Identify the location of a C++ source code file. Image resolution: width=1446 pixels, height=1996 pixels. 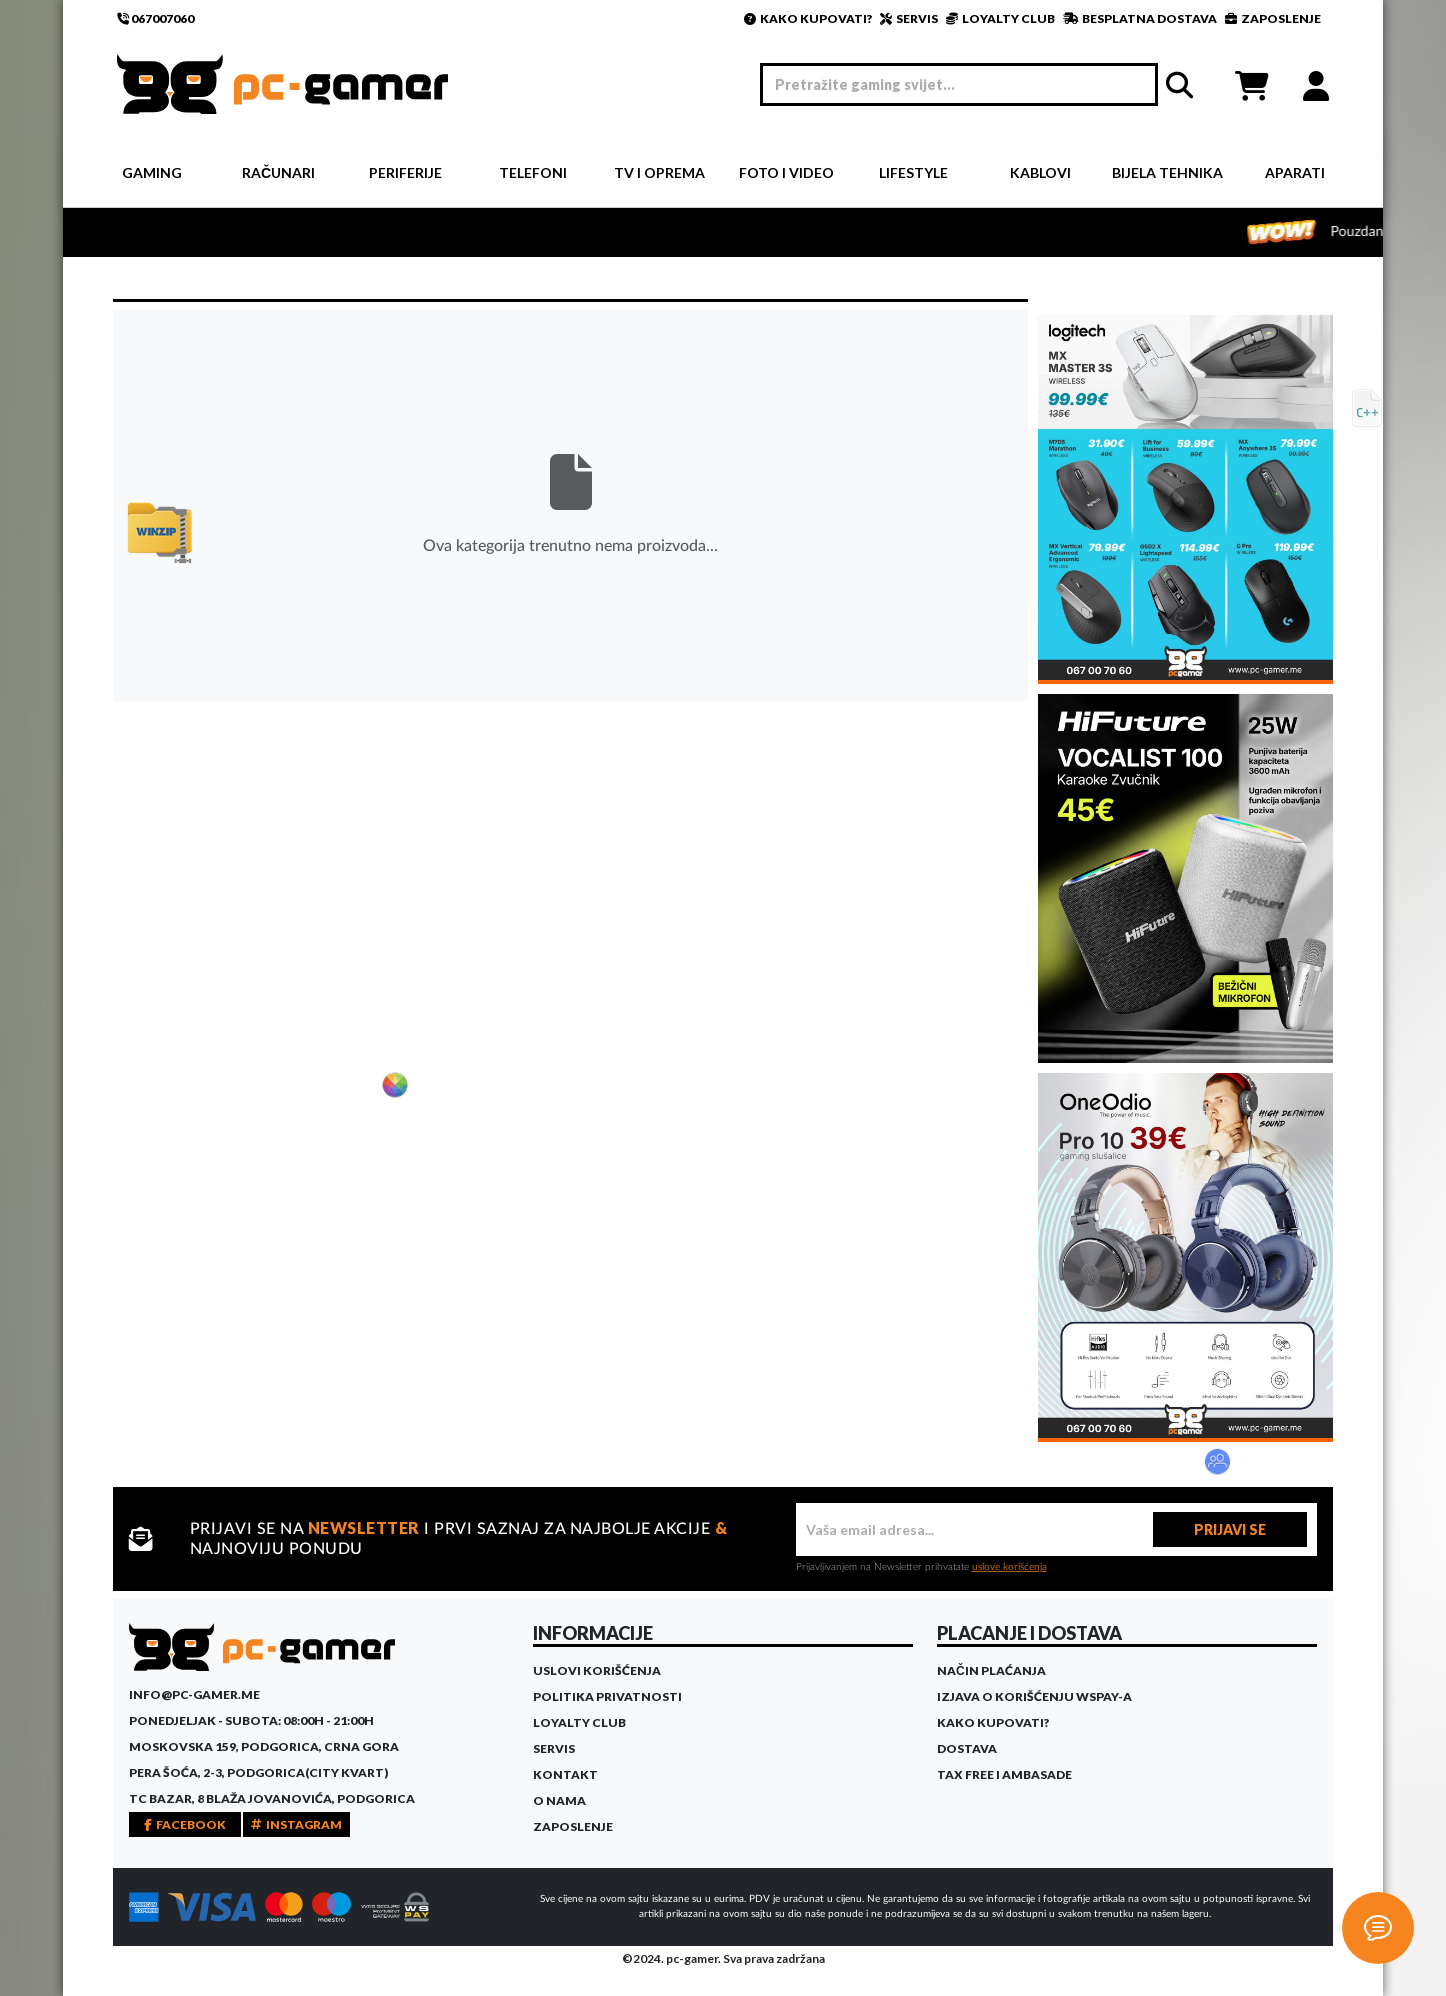
(1367, 408).